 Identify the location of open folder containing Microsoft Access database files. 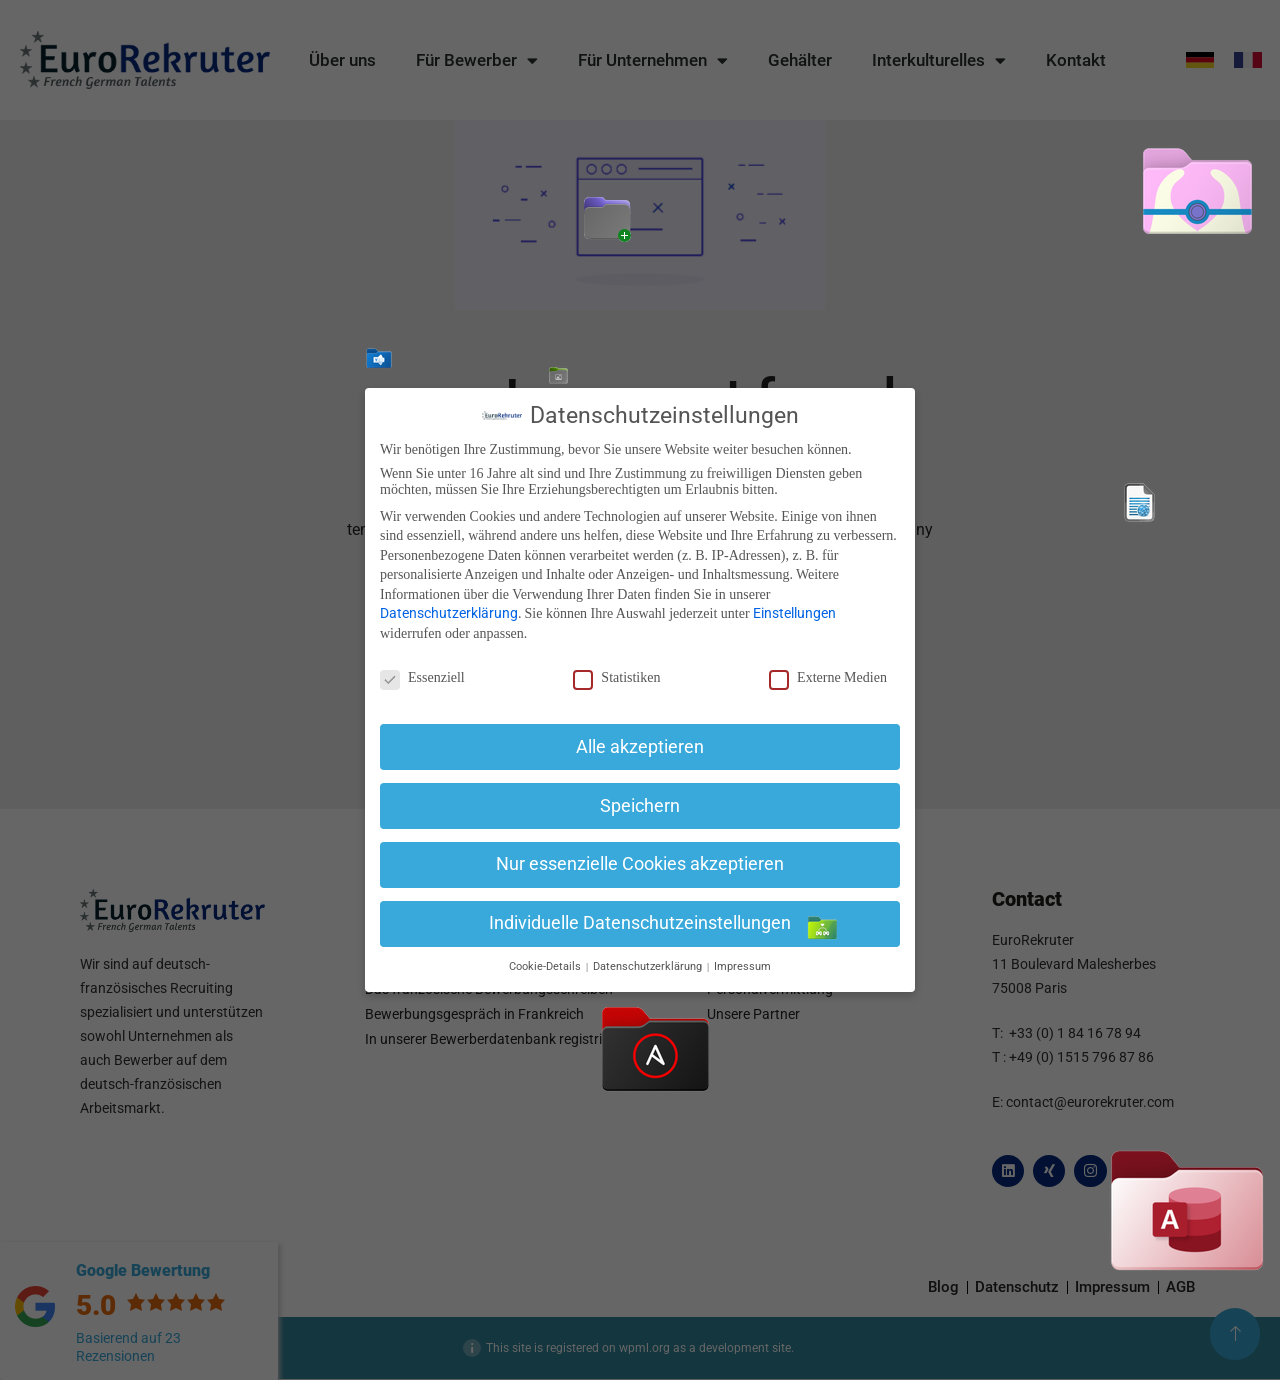
(1186, 1214).